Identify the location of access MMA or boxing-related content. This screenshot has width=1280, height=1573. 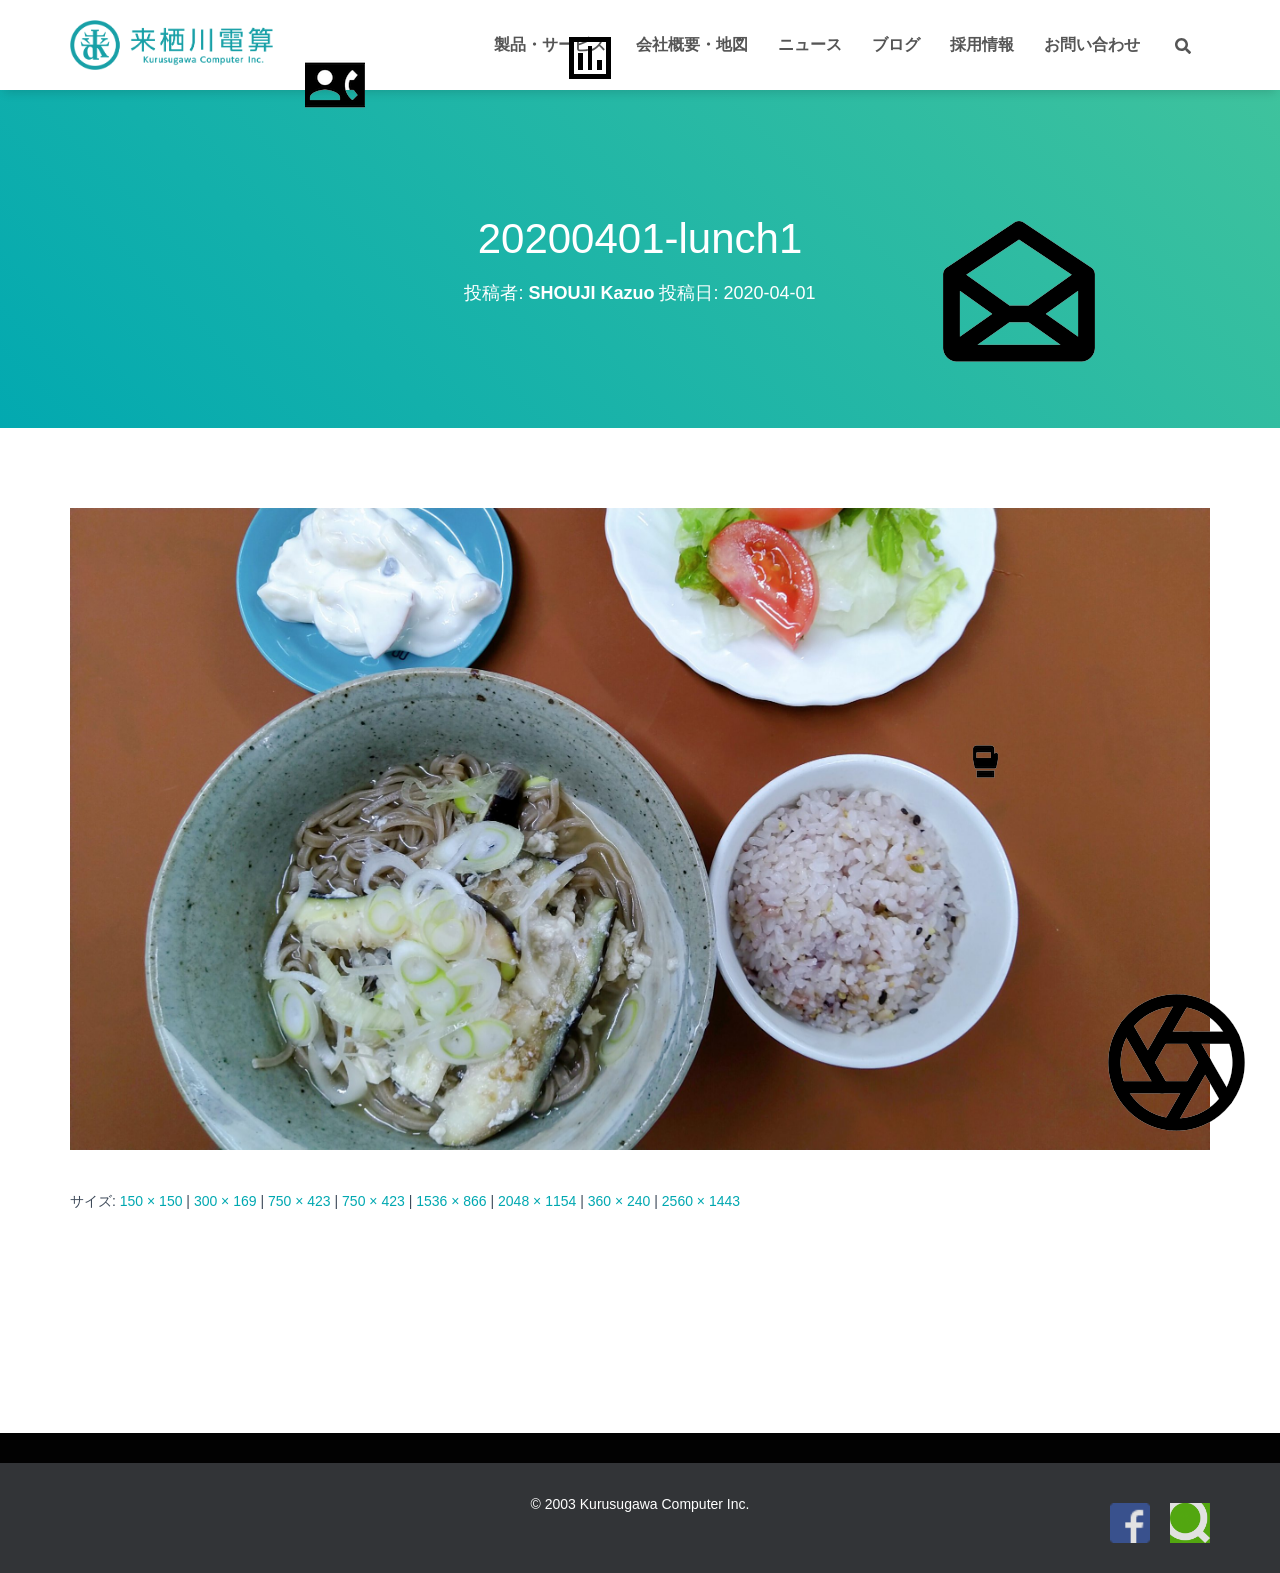
(985, 761).